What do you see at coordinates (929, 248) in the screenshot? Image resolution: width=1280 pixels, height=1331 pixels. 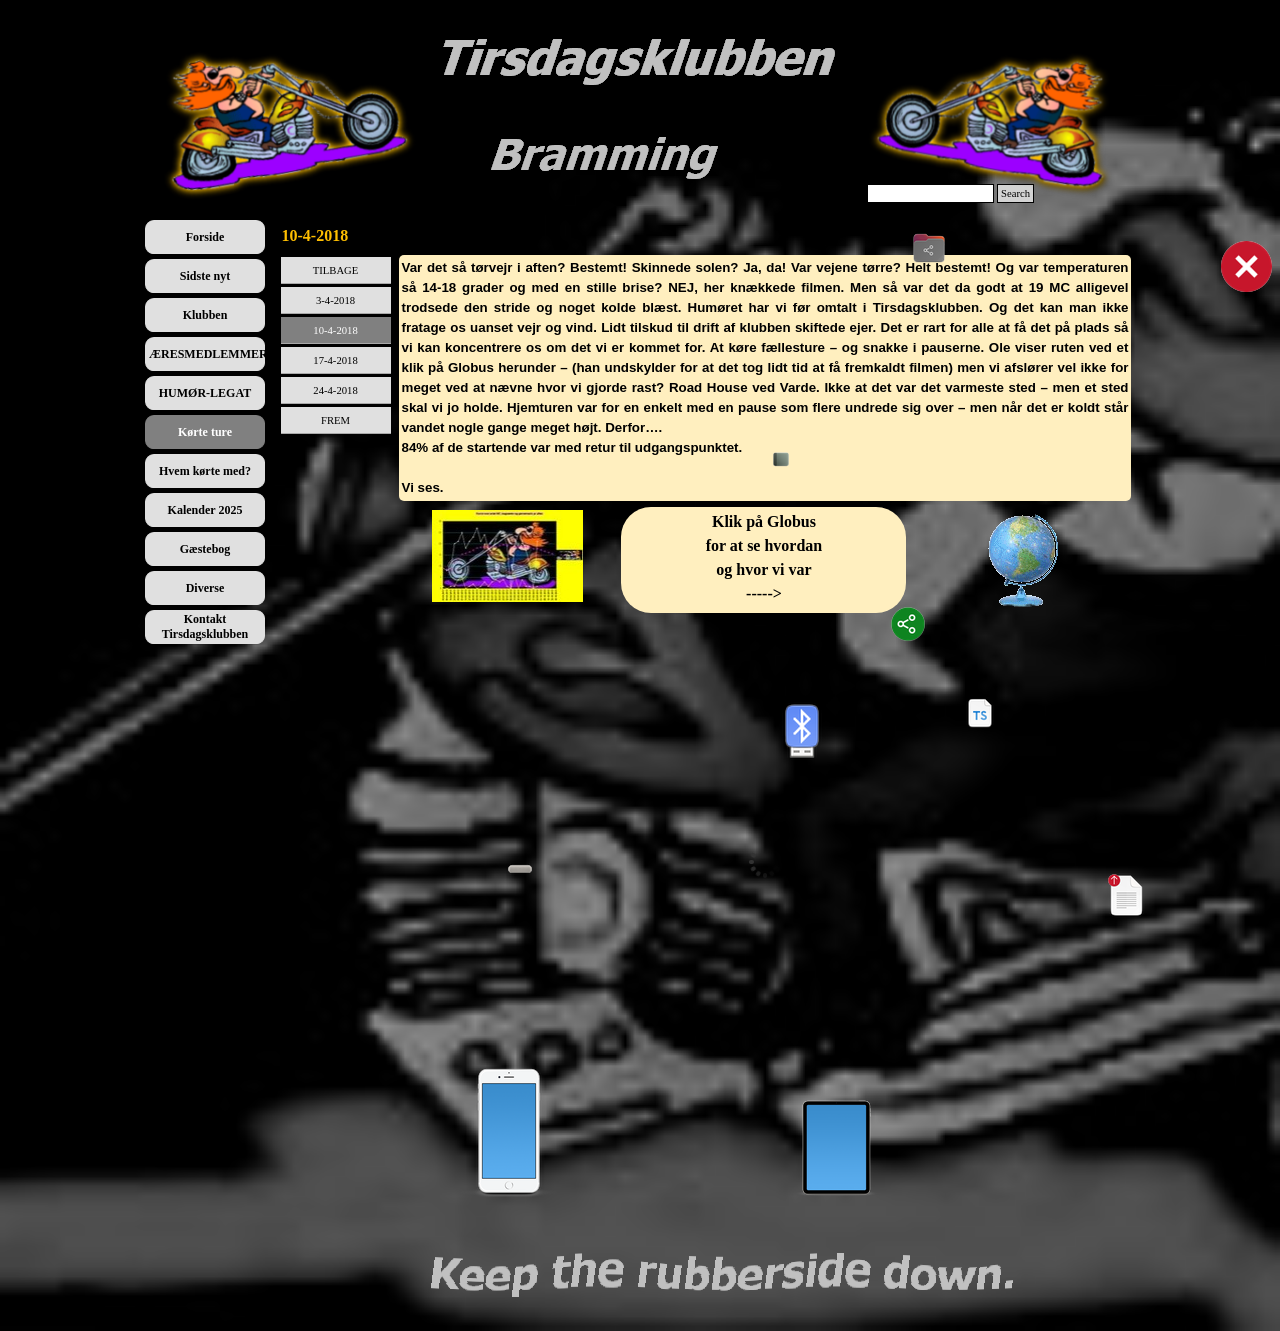 I see `open your public shared folder` at bounding box center [929, 248].